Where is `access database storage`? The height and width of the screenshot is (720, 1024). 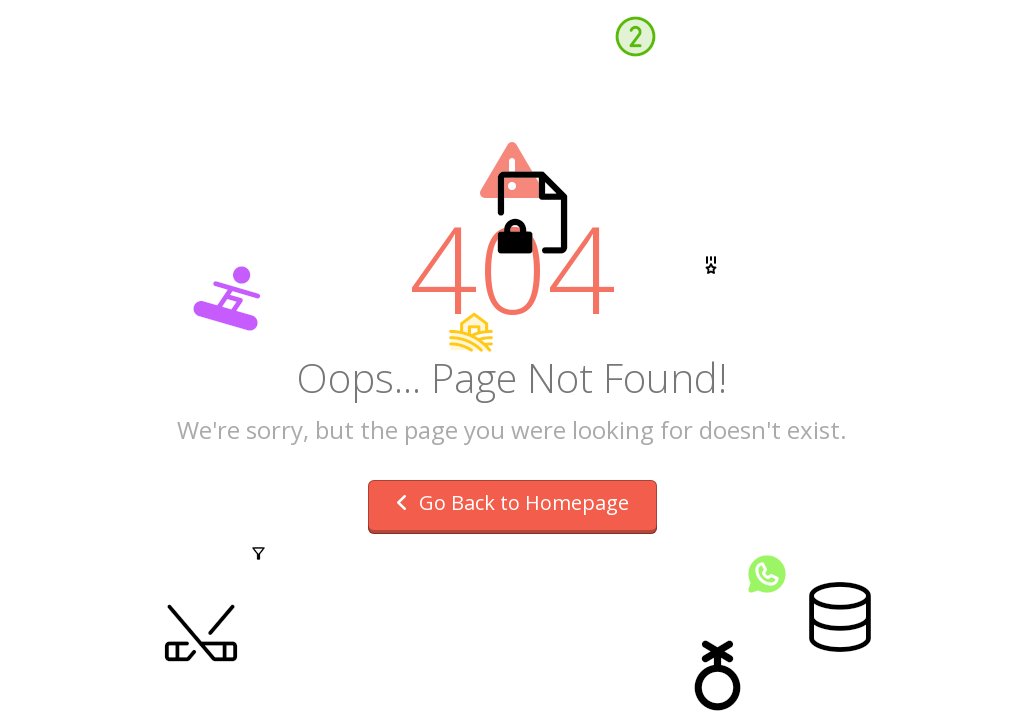 access database storage is located at coordinates (840, 617).